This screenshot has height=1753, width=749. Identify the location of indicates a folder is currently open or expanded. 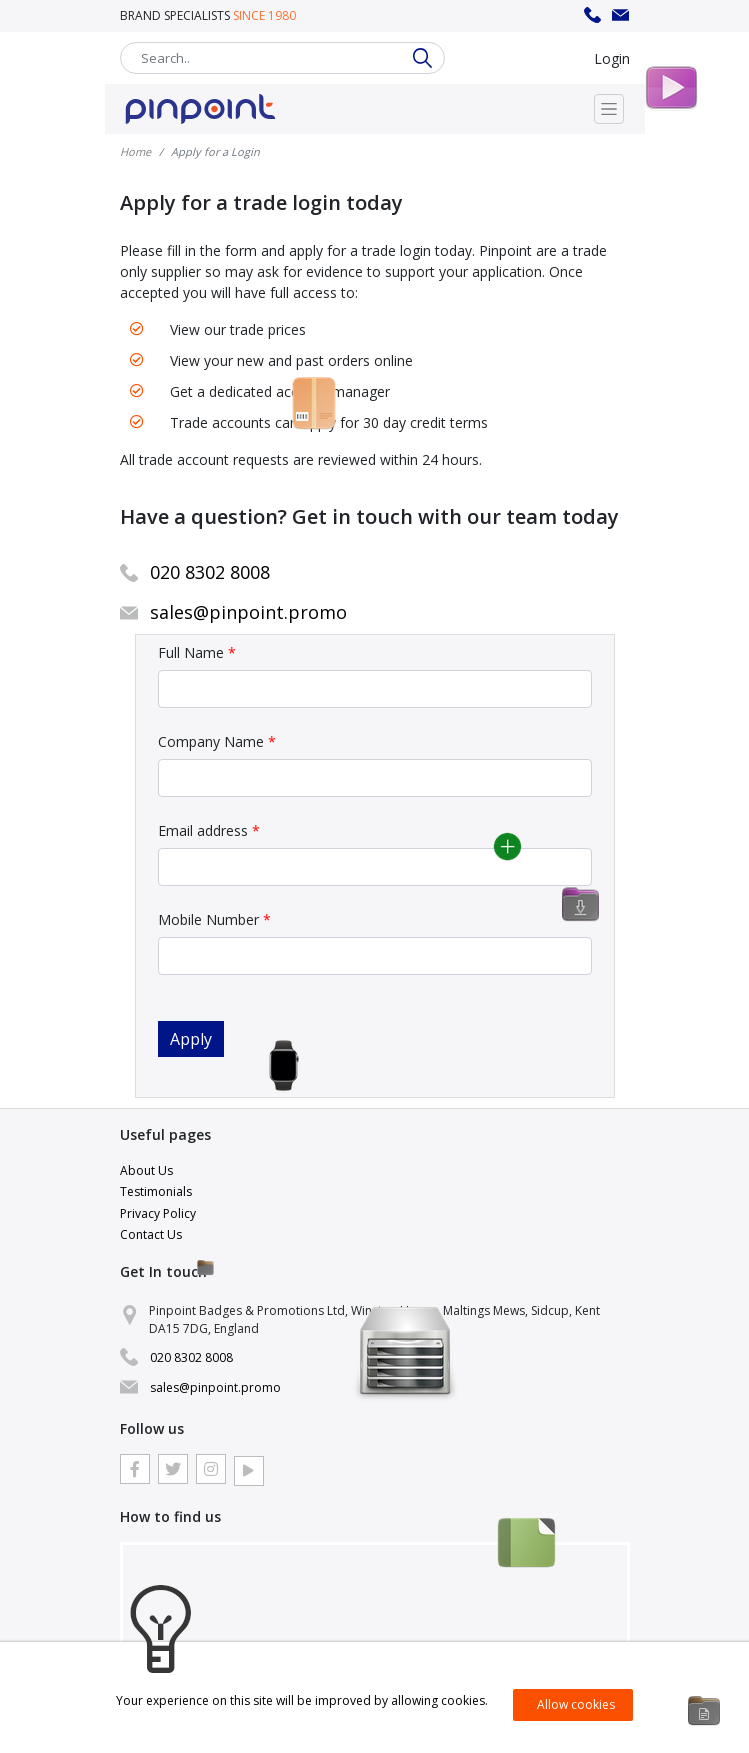
(205, 1267).